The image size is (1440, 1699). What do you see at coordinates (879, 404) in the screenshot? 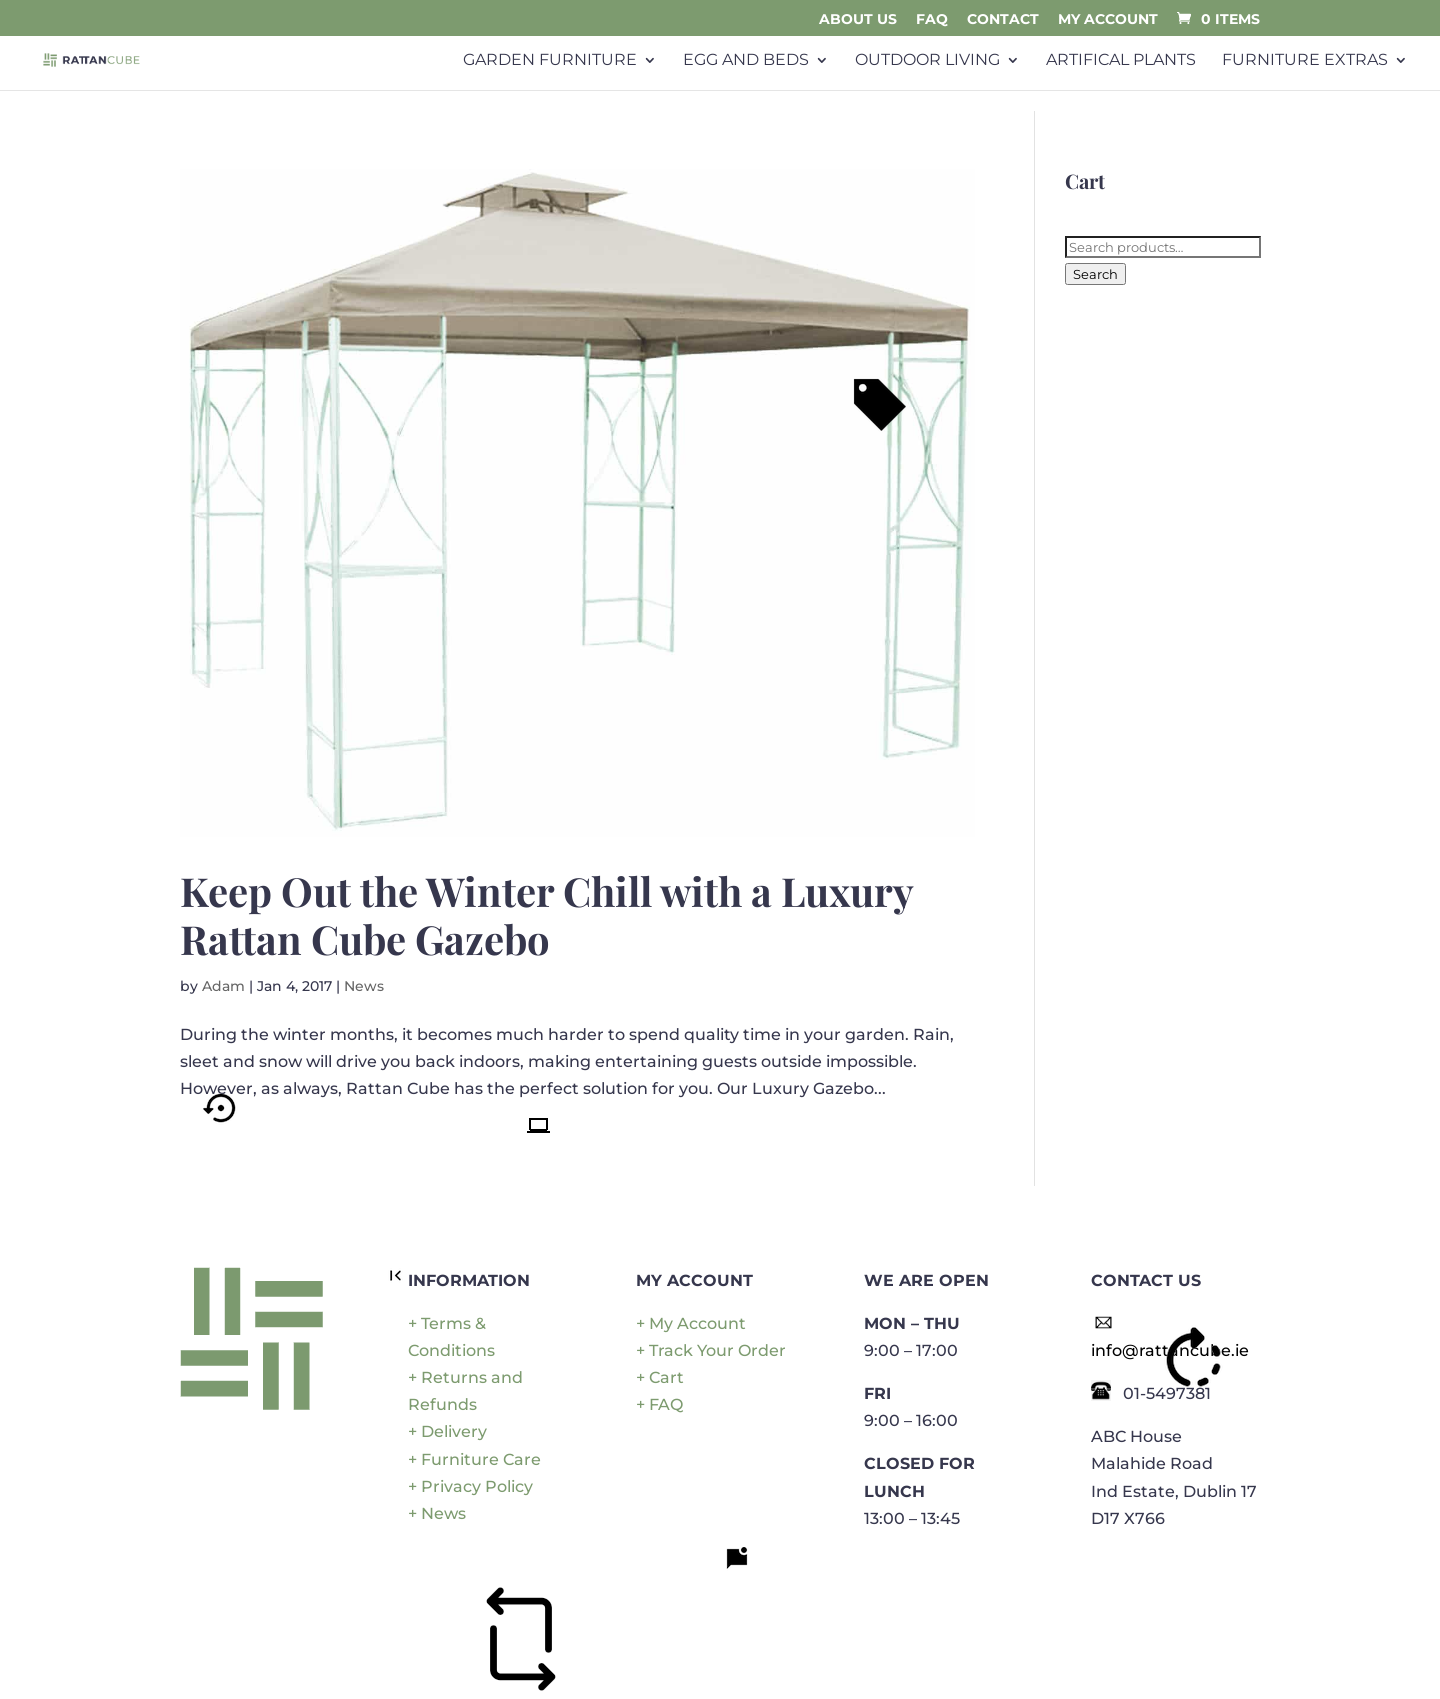
I see `add or view tags for an item` at bounding box center [879, 404].